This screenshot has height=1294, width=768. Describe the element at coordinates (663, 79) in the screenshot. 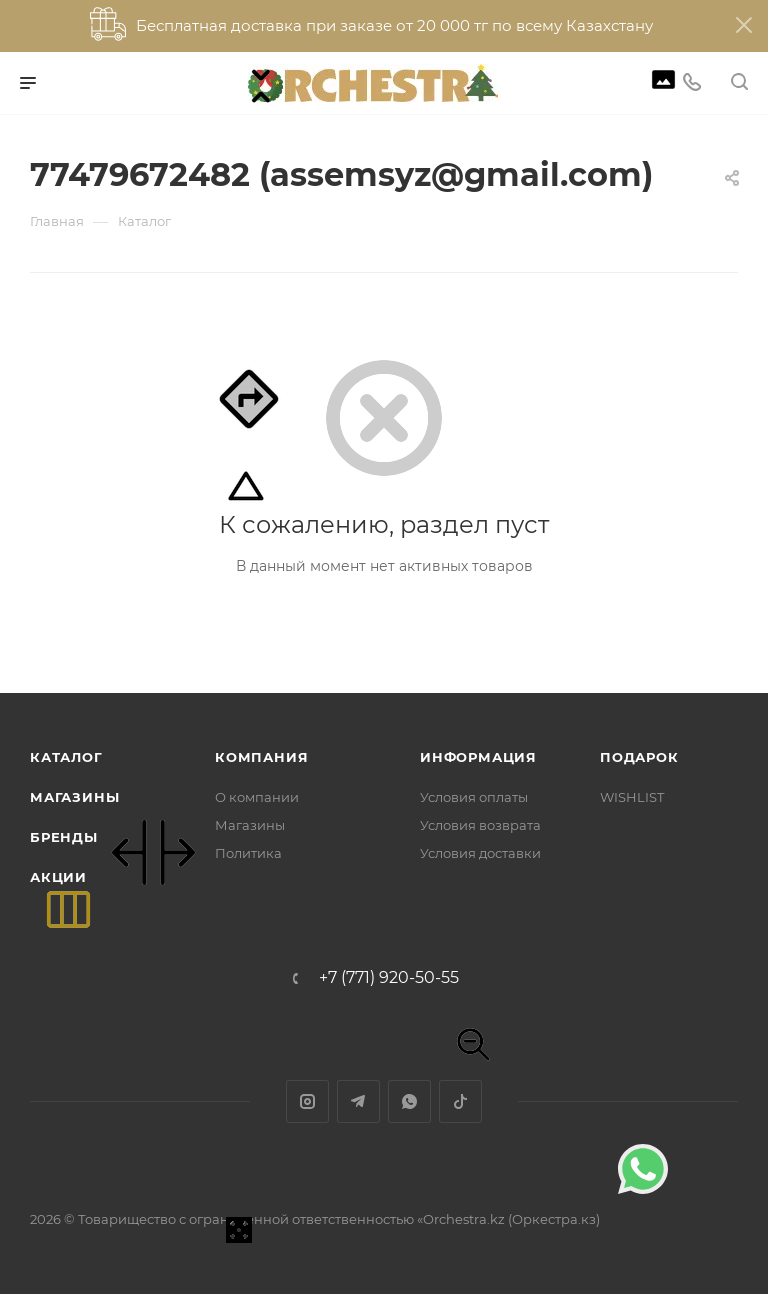

I see `view image at actual size` at that location.